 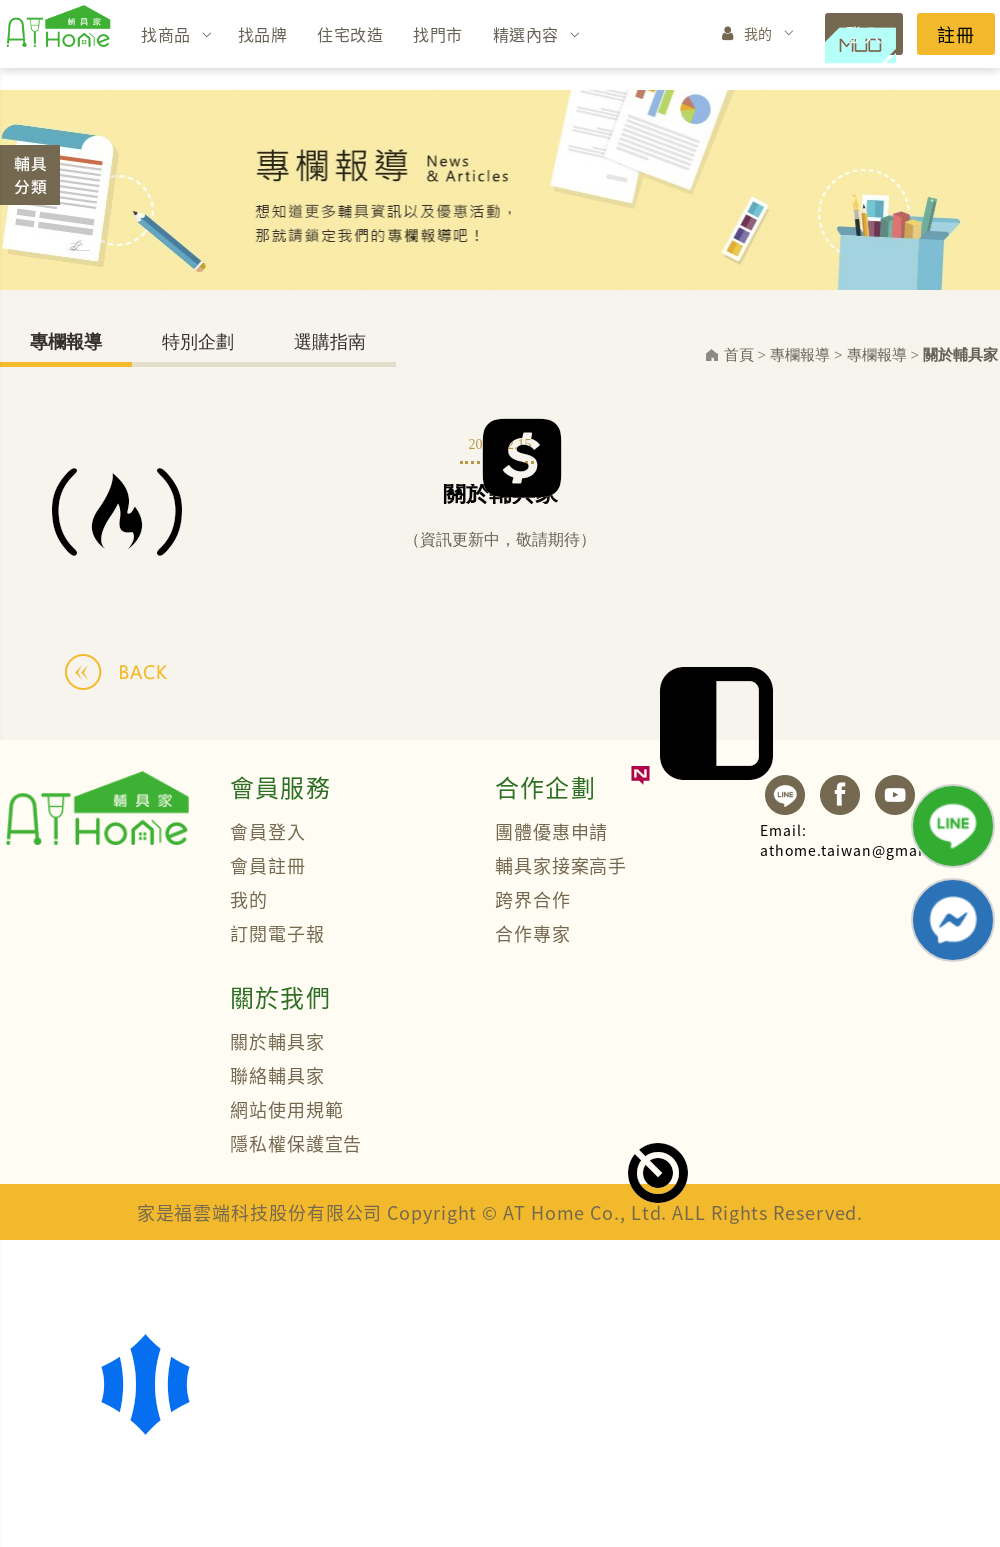 What do you see at coordinates (860, 45) in the screenshot?
I see `MakeUseOf (MUO) website or app logo` at bounding box center [860, 45].